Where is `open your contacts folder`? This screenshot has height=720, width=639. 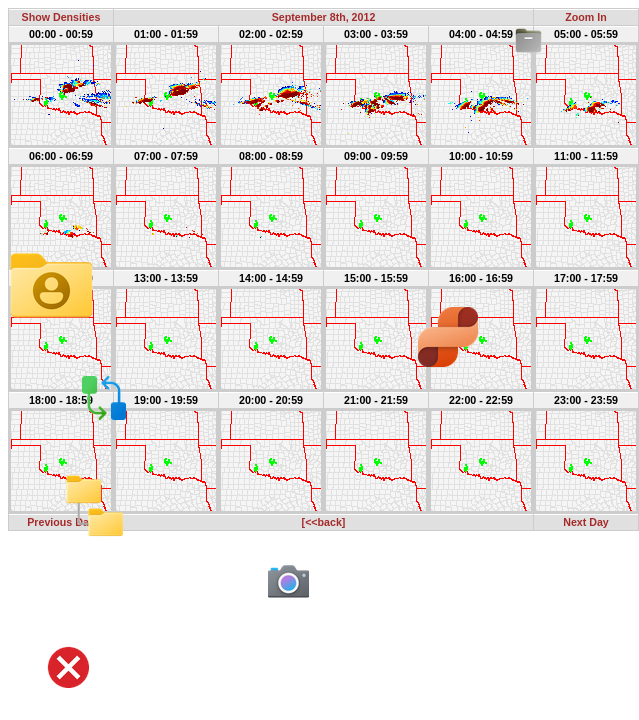
open your contacts folder is located at coordinates (51, 287).